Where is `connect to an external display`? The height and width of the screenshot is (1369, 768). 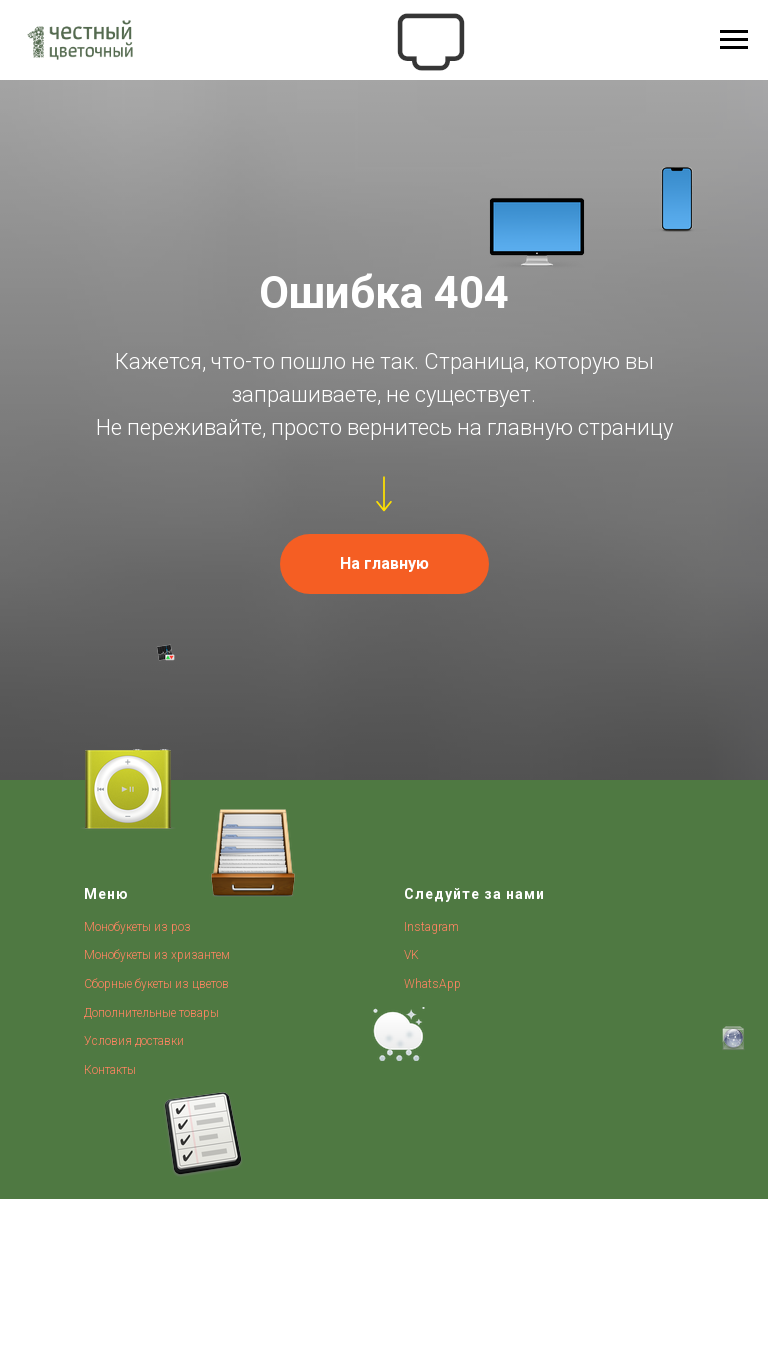 connect to an external display is located at coordinates (537, 222).